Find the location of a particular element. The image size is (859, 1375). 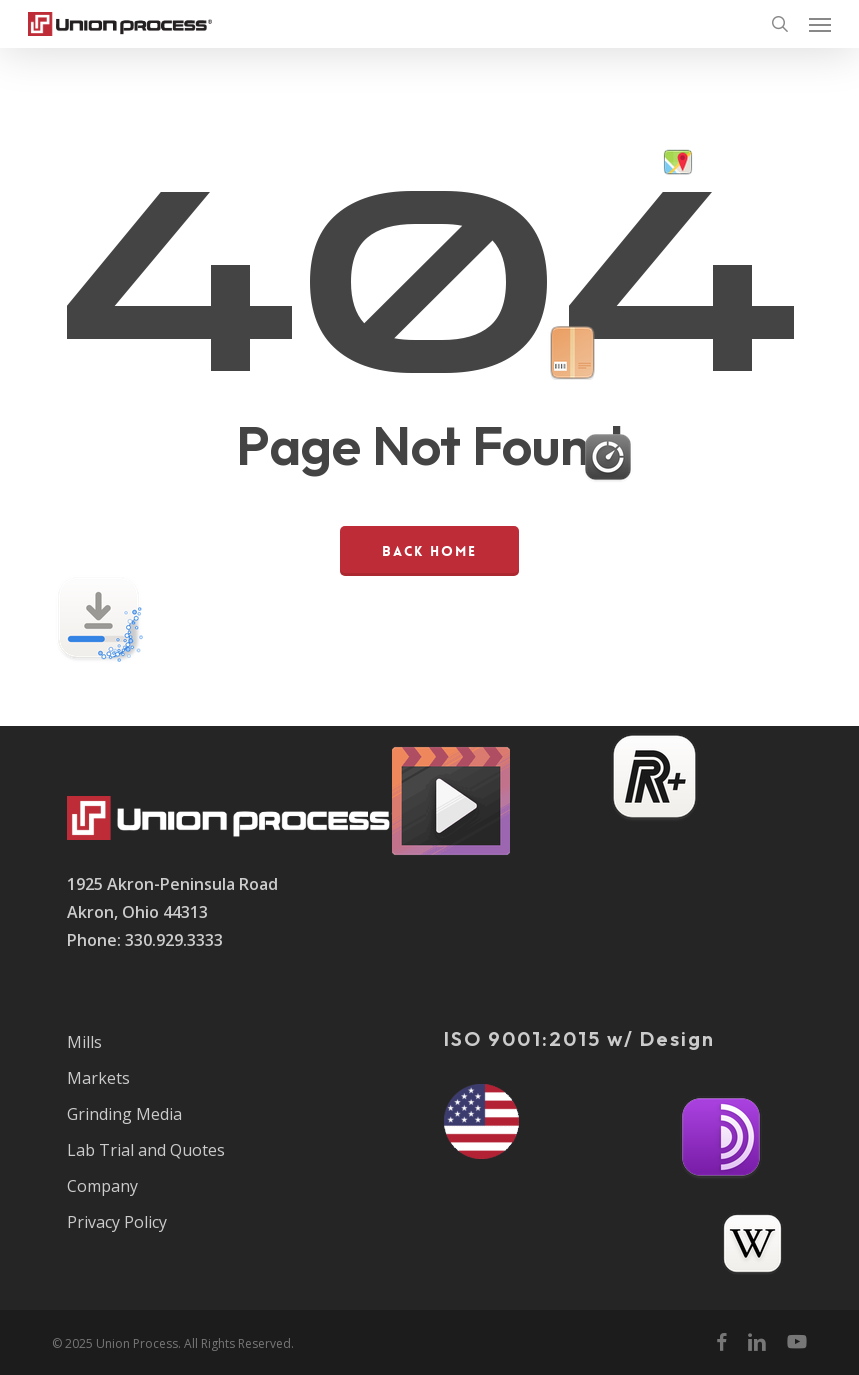

launch tor browser for private browsing is located at coordinates (721, 1137).